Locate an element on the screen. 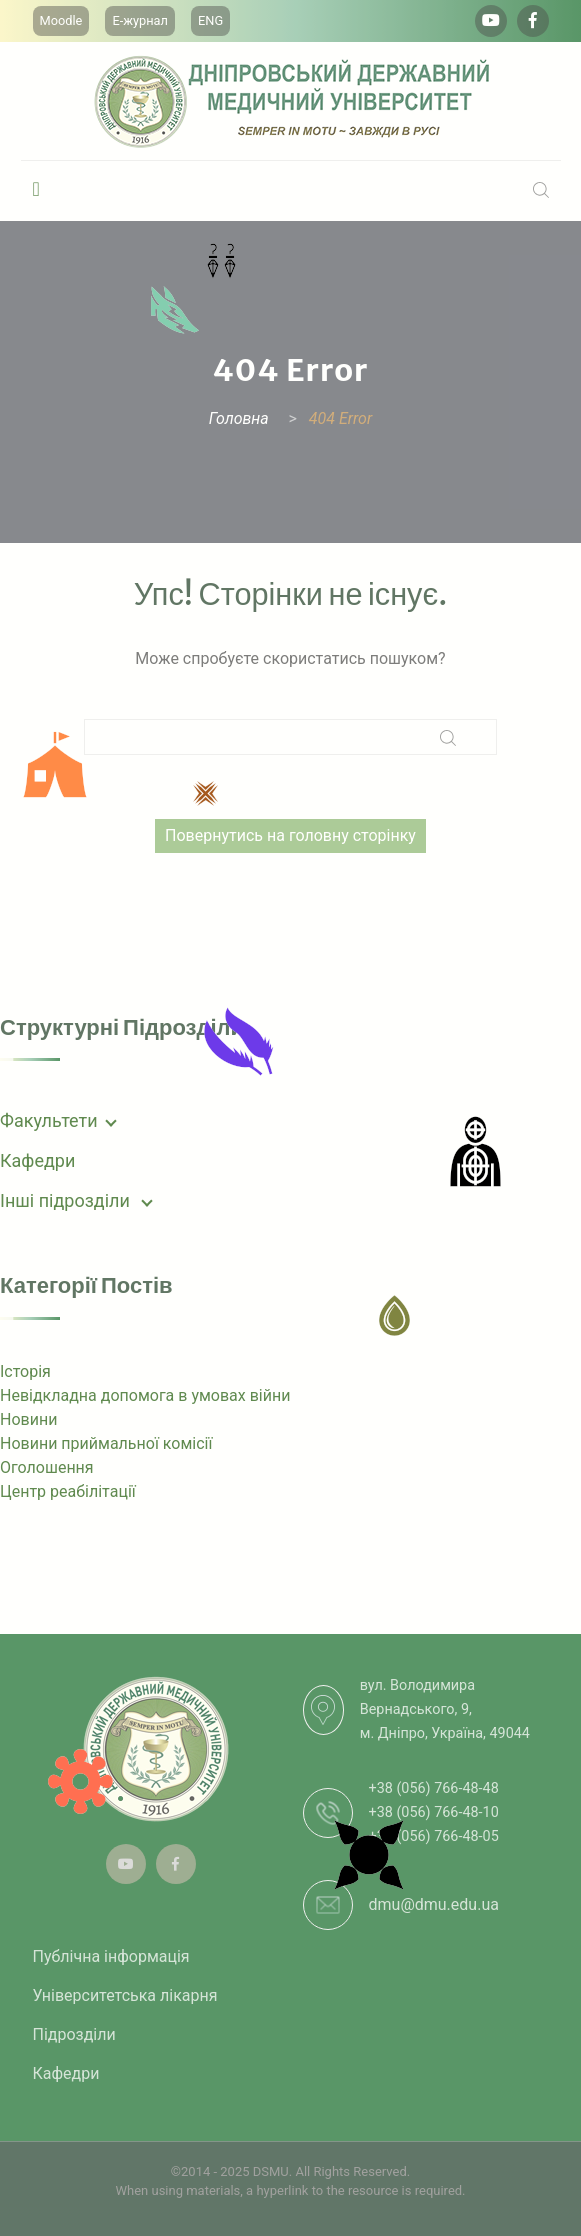 This screenshot has height=2236, width=581. indicates a topaz gem or jewel resource in-game is located at coordinates (394, 1315).